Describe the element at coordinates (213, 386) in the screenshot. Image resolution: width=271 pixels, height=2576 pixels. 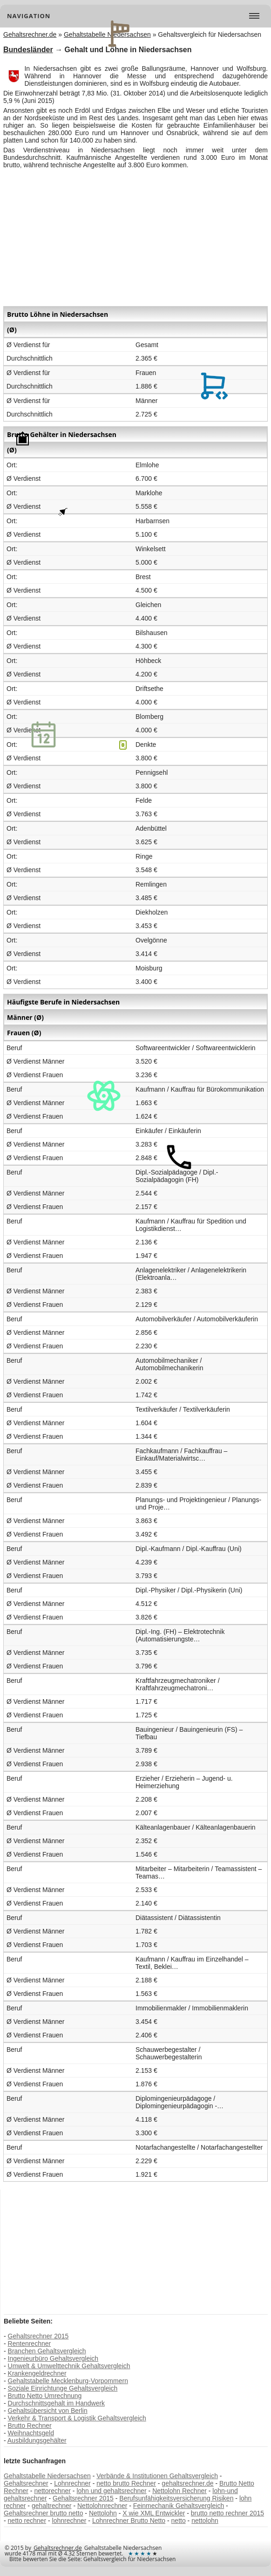
I see `access cart API or developer settings` at that location.